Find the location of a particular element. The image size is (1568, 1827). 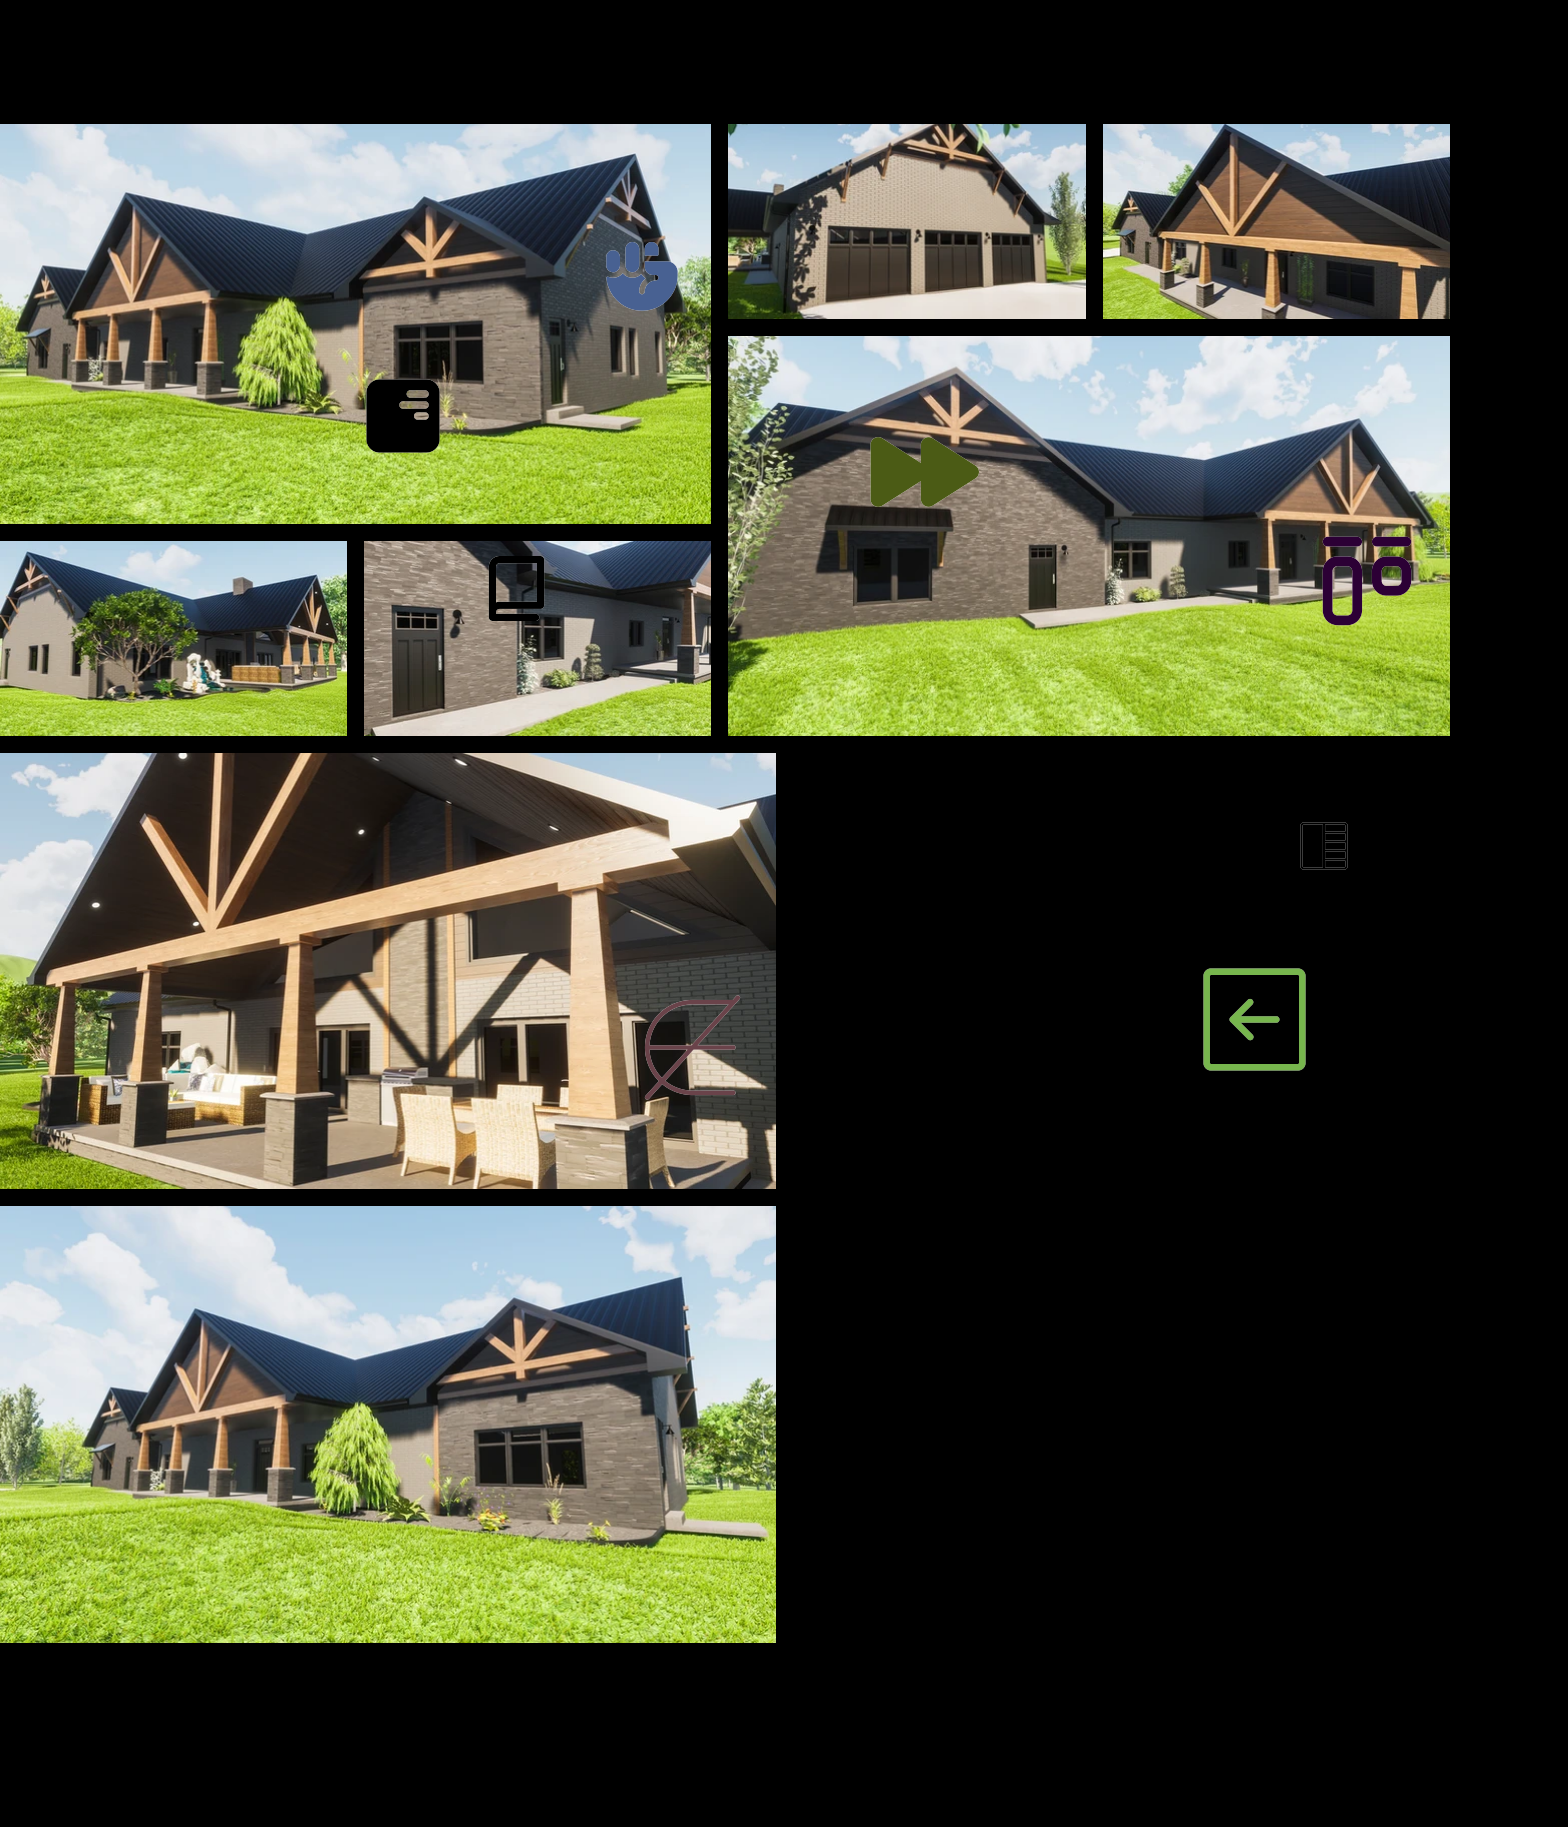

go back to the previous screen is located at coordinates (1254, 1019).